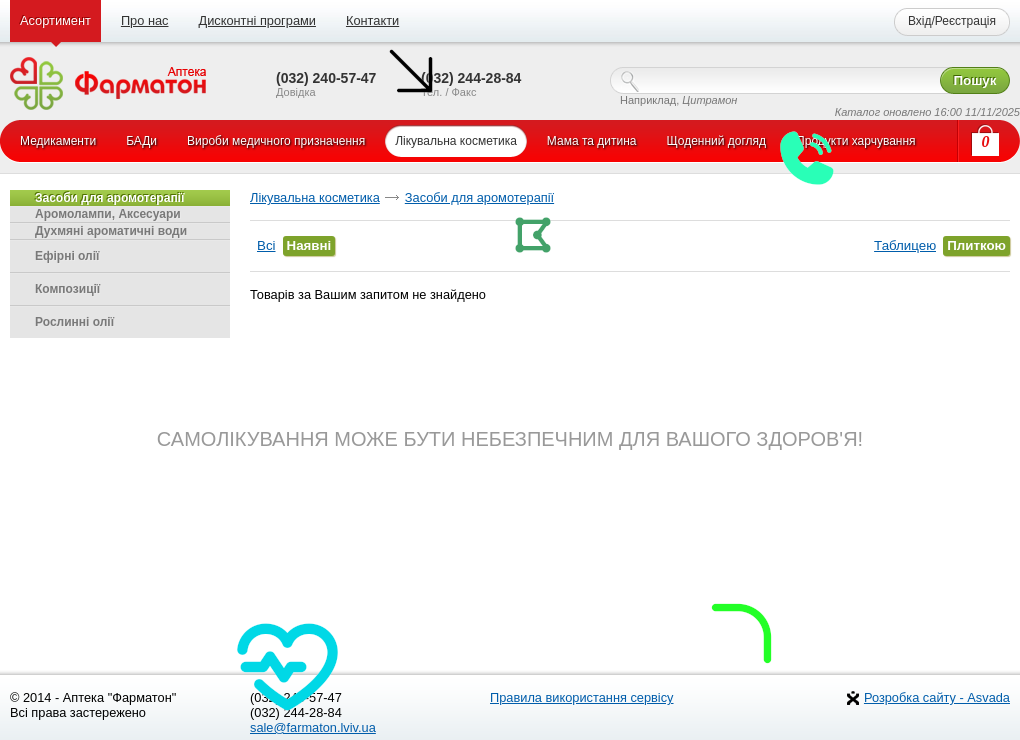 The height and width of the screenshot is (740, 1020). Describe the element at coordinates (533, 235) in the screenshot. I see `create or edit vector polygon shape` at that location.